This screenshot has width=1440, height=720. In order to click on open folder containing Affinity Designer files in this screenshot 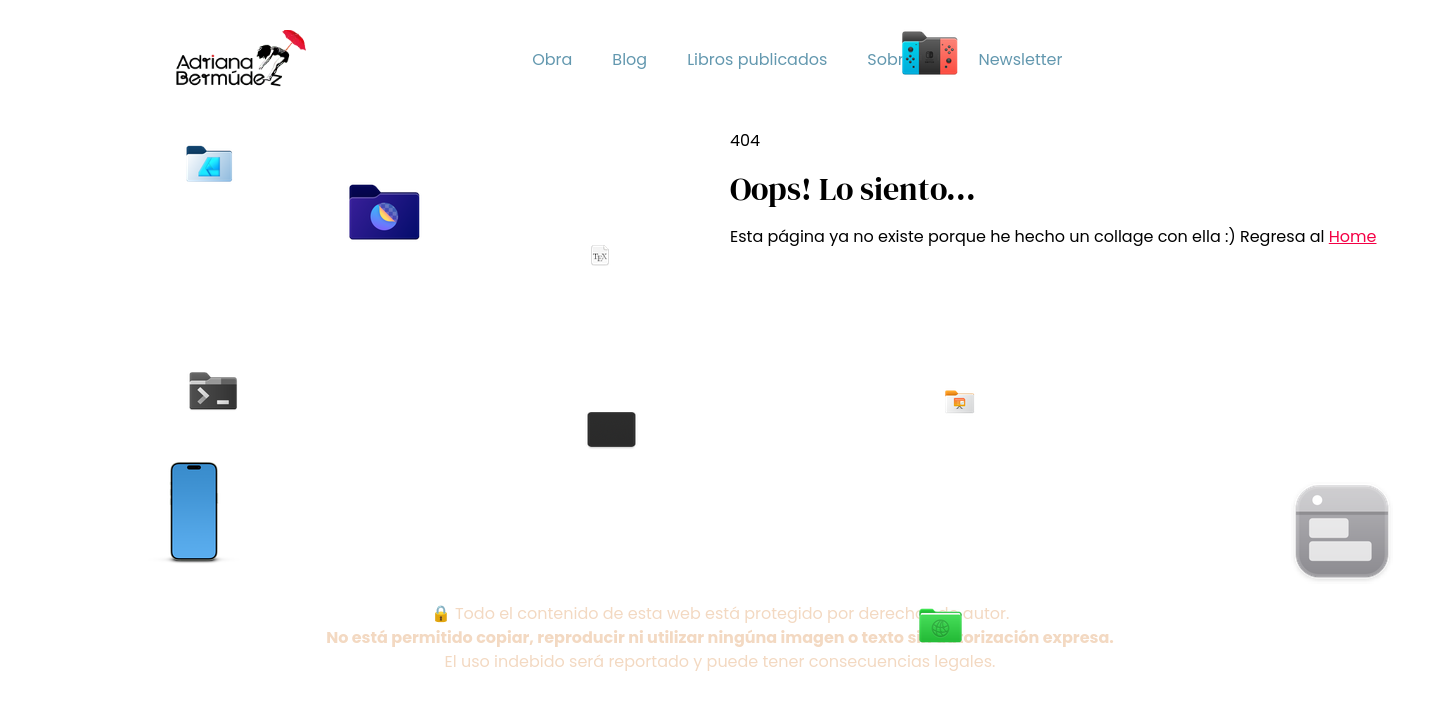, I will do `click(209, 165)`.